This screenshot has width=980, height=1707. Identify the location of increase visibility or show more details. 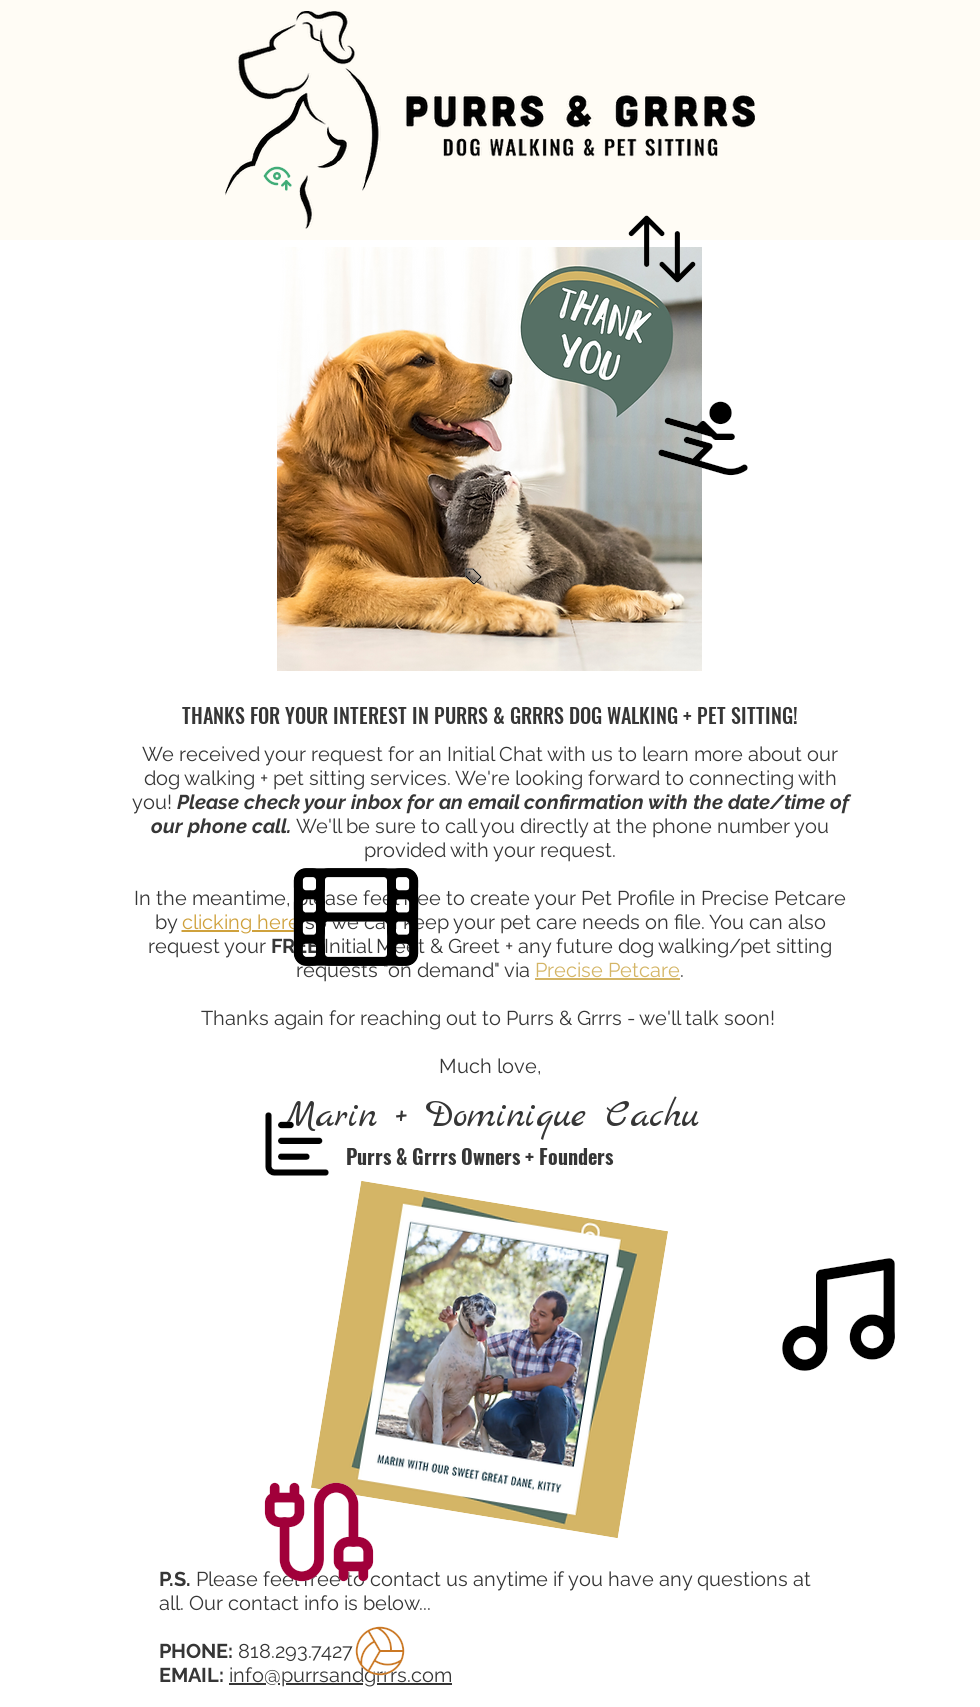
(277, 176).